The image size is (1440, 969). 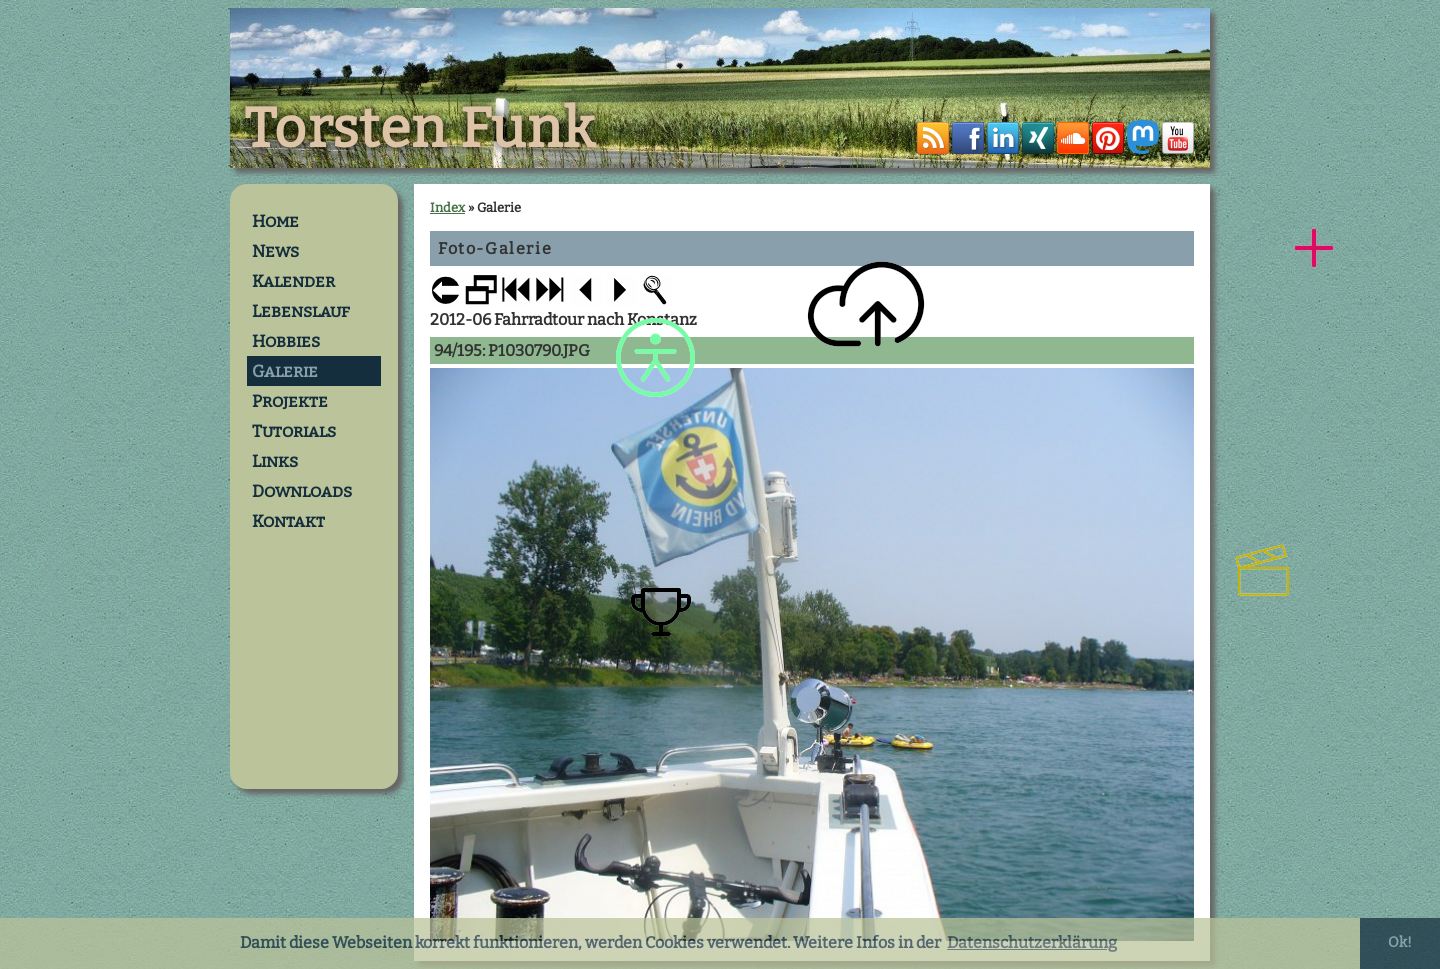 I want to click on add a new item, so click(x=1314, y=248).